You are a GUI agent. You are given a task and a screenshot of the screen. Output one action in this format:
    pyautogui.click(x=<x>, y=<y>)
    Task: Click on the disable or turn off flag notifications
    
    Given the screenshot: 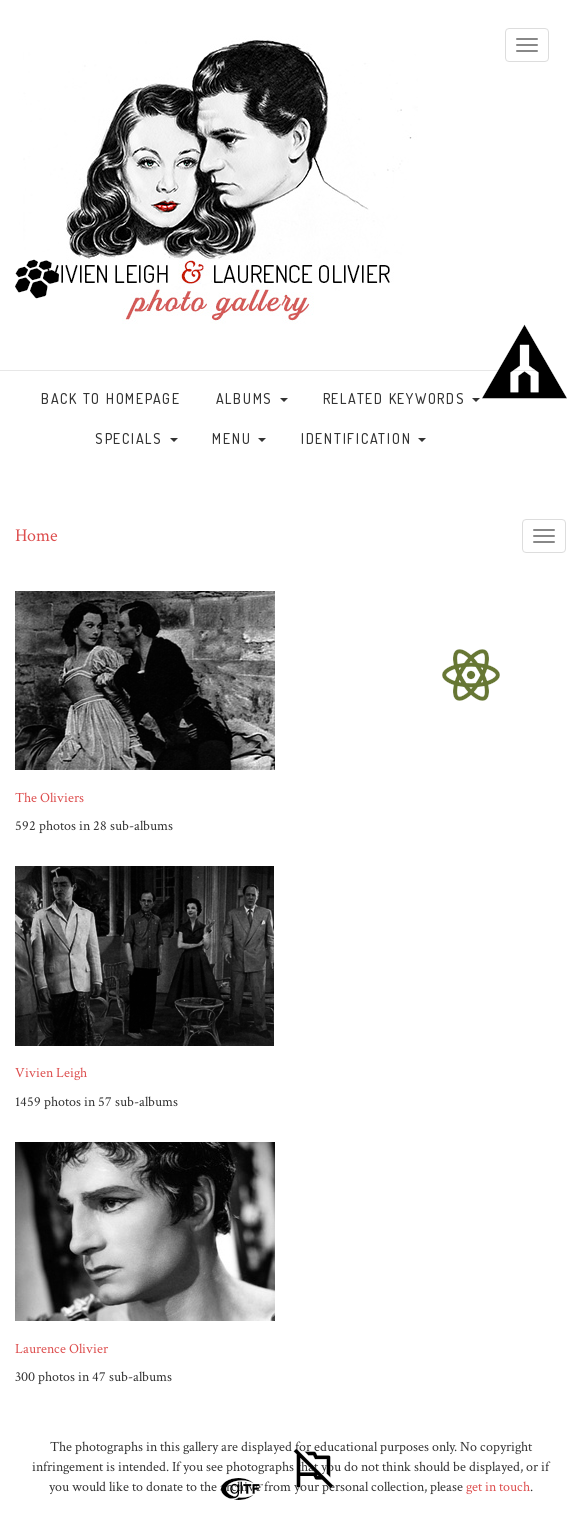 What is the action you would take?
    pyautogui.click(x=313, y=1468)
    